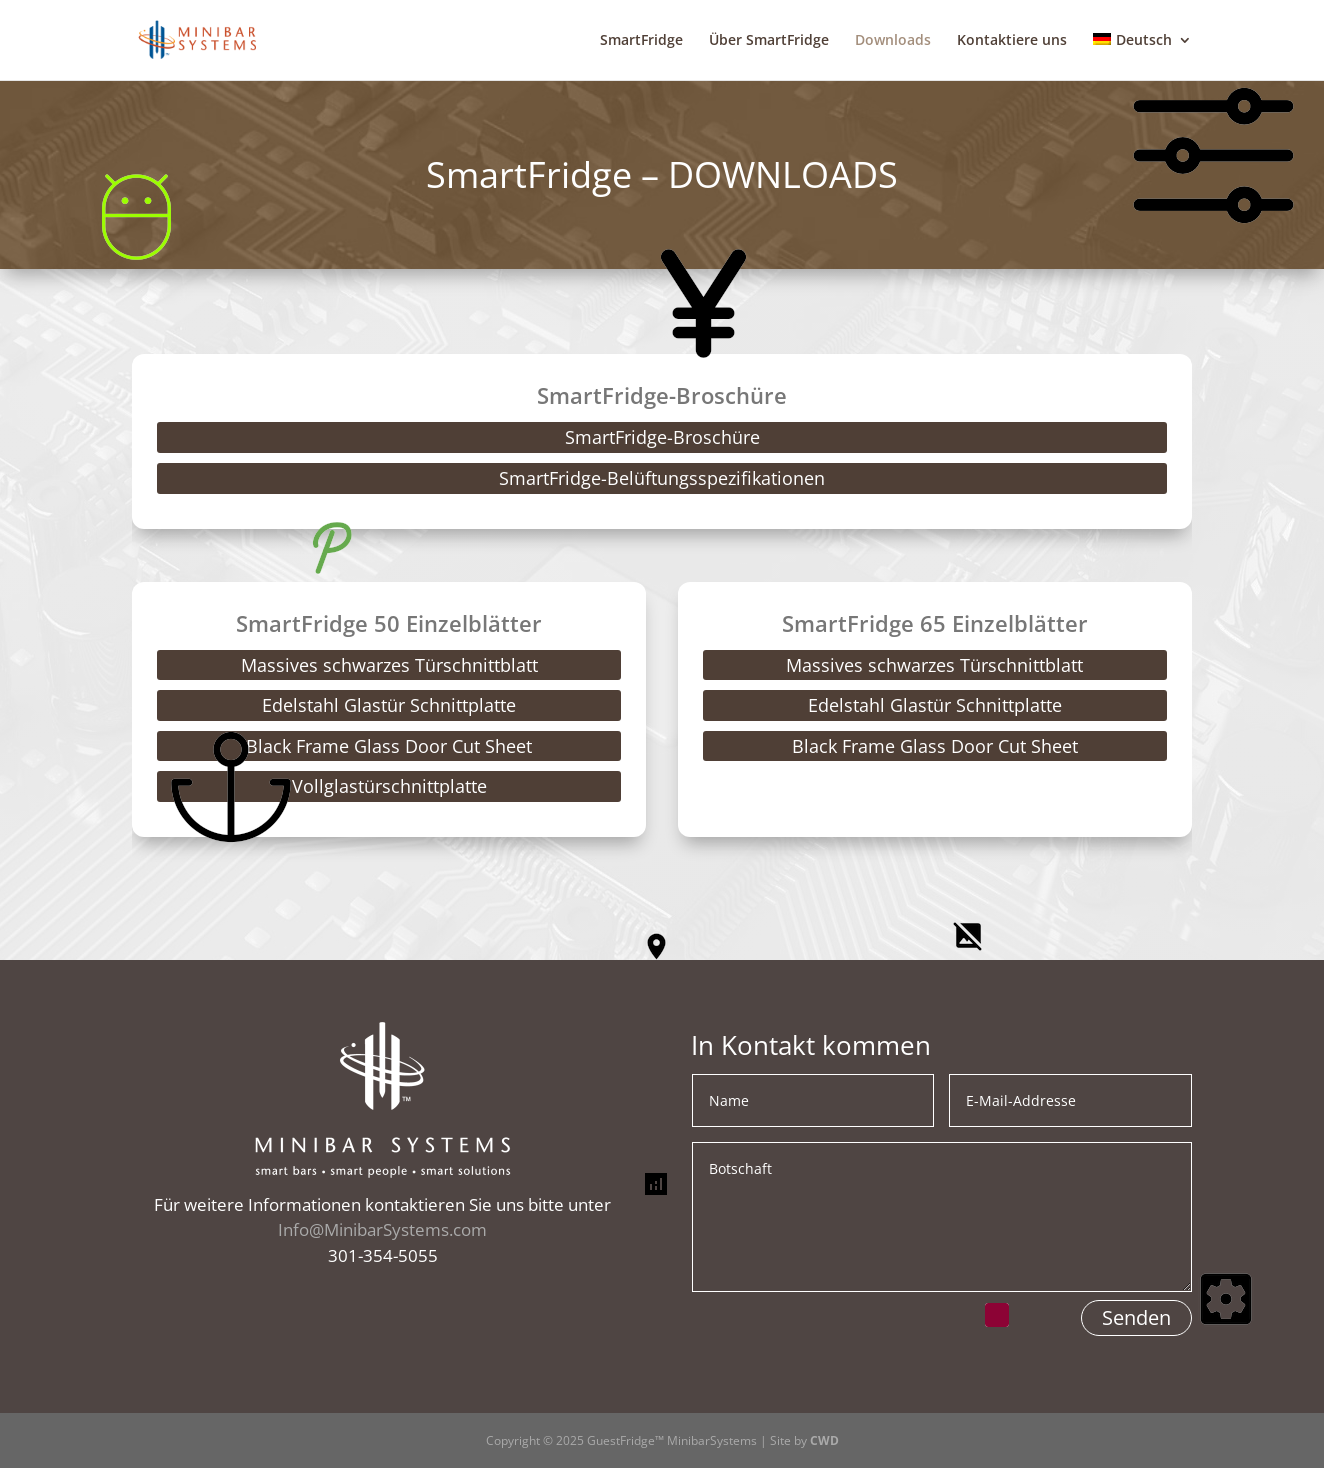  I want to click on access settings or preferences, so click(1213, 155).